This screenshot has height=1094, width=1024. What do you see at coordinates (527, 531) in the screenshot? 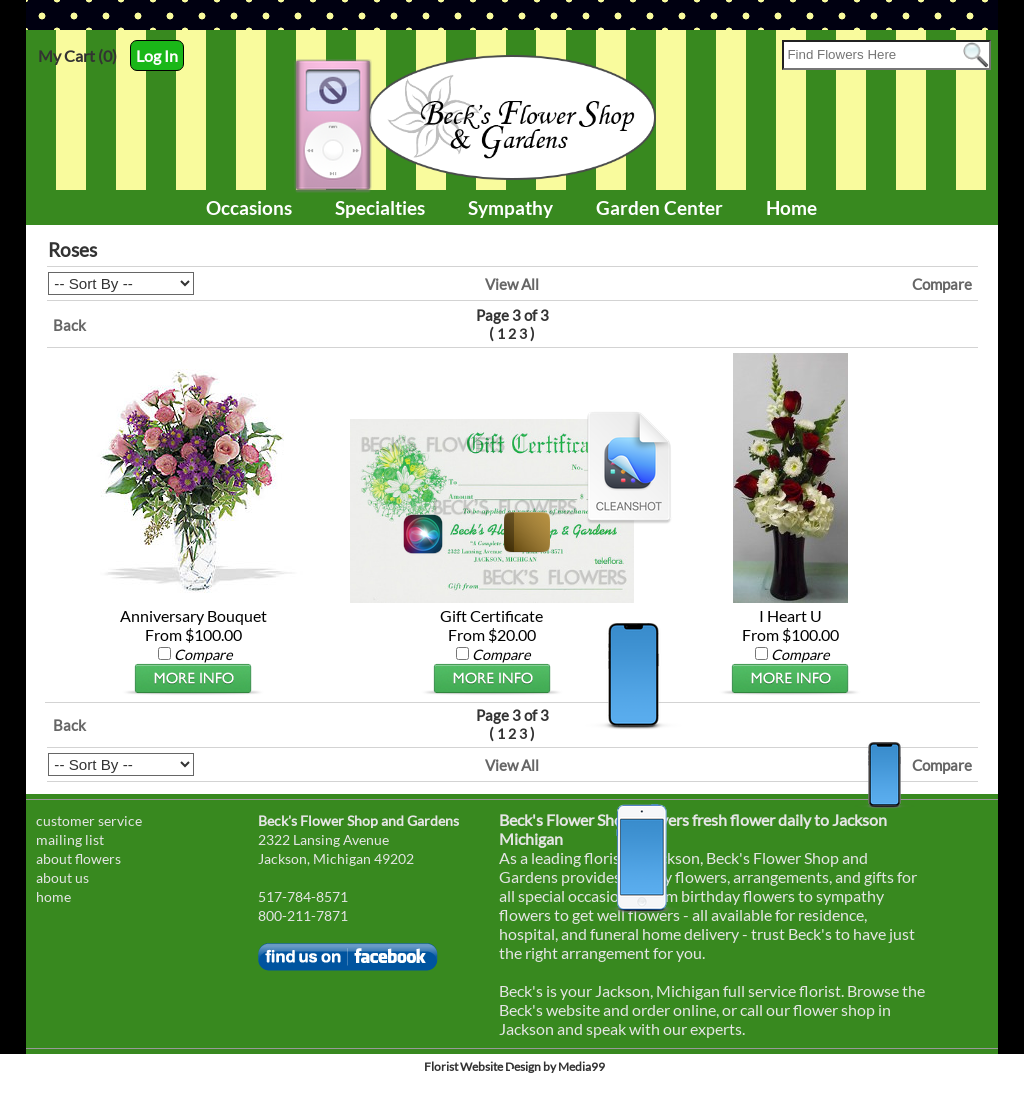
I see `access your desktop folder` at bounding box center [527, 531].